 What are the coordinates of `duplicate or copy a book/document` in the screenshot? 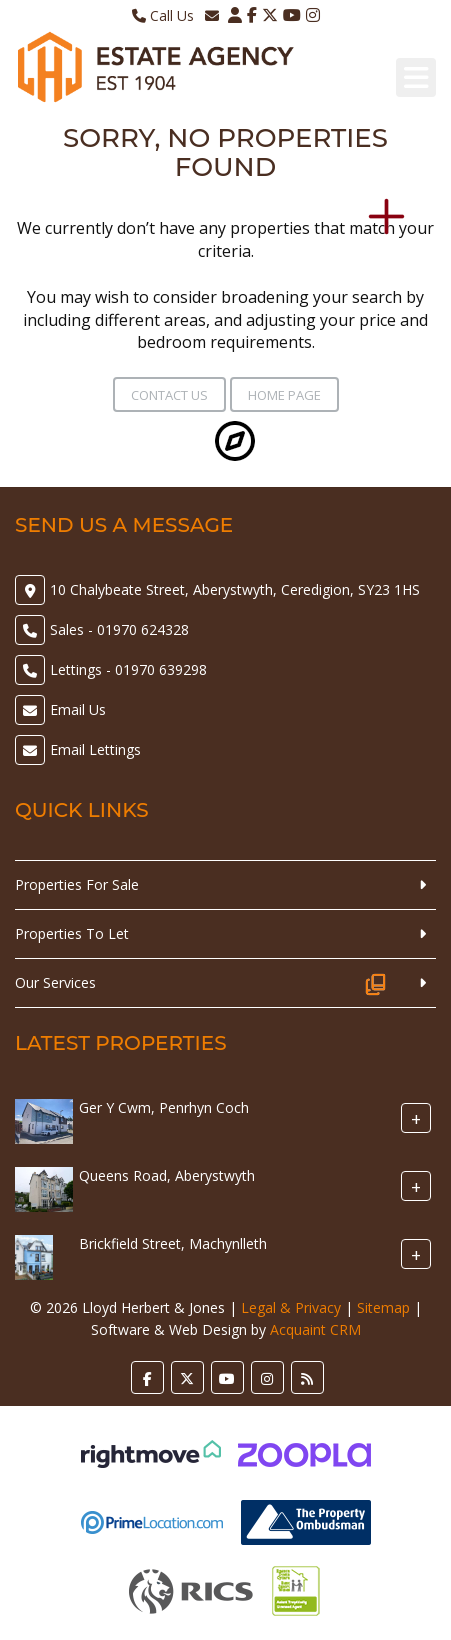 It's located at (375, 984).